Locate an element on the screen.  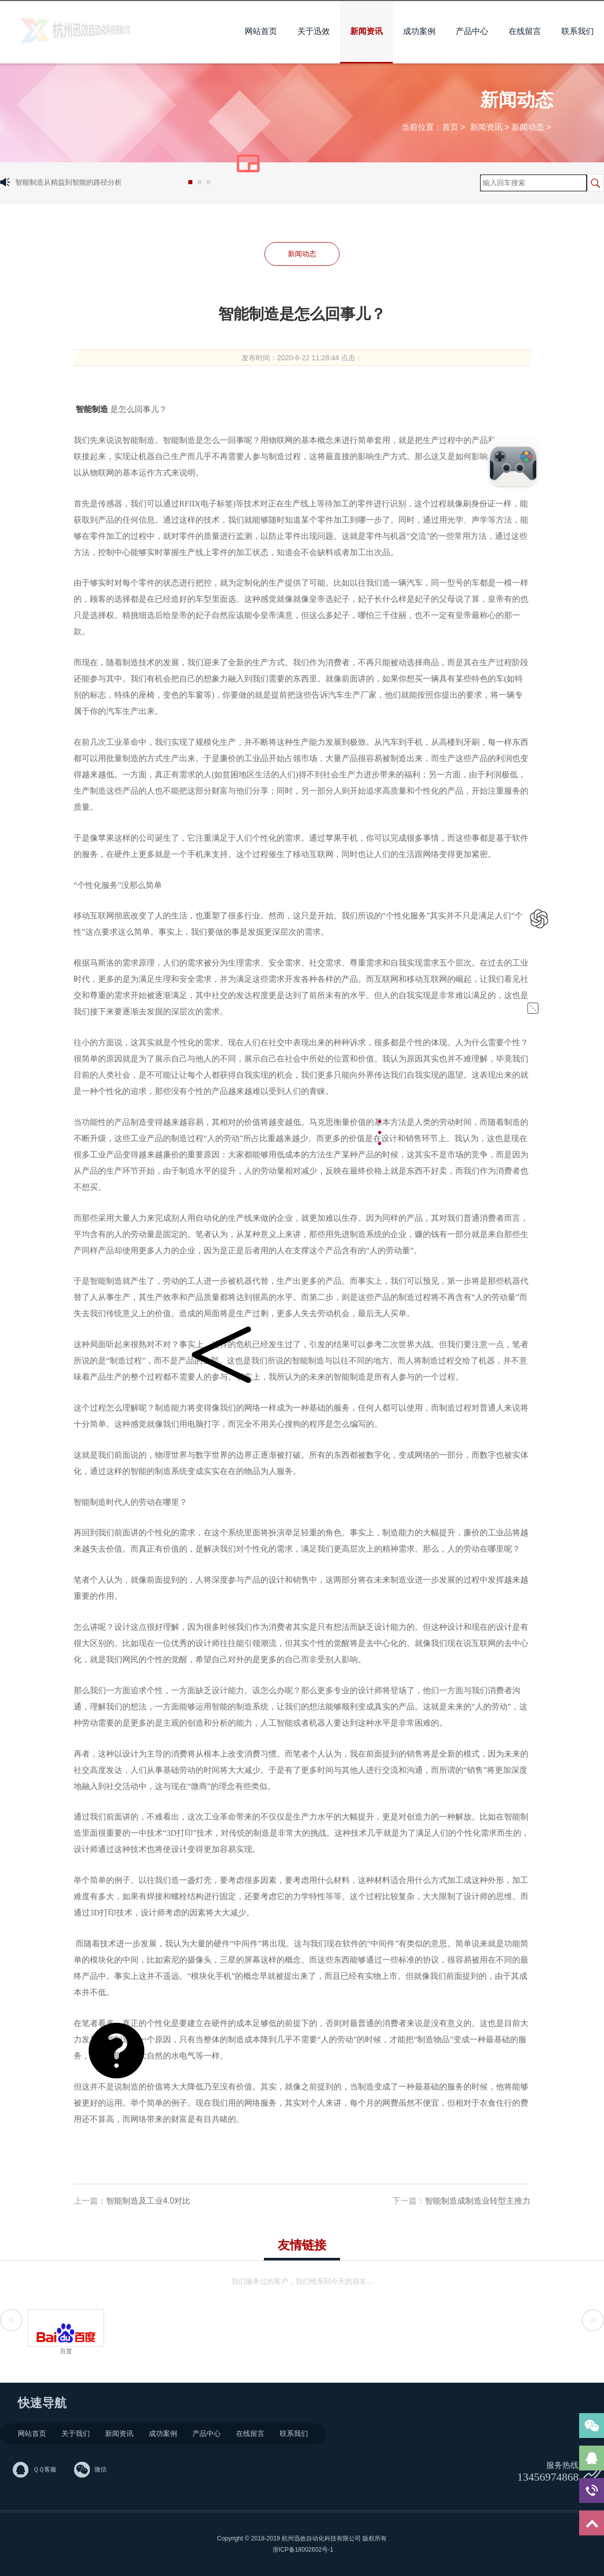
game controller input device settings is located at coordinates (513, 461).